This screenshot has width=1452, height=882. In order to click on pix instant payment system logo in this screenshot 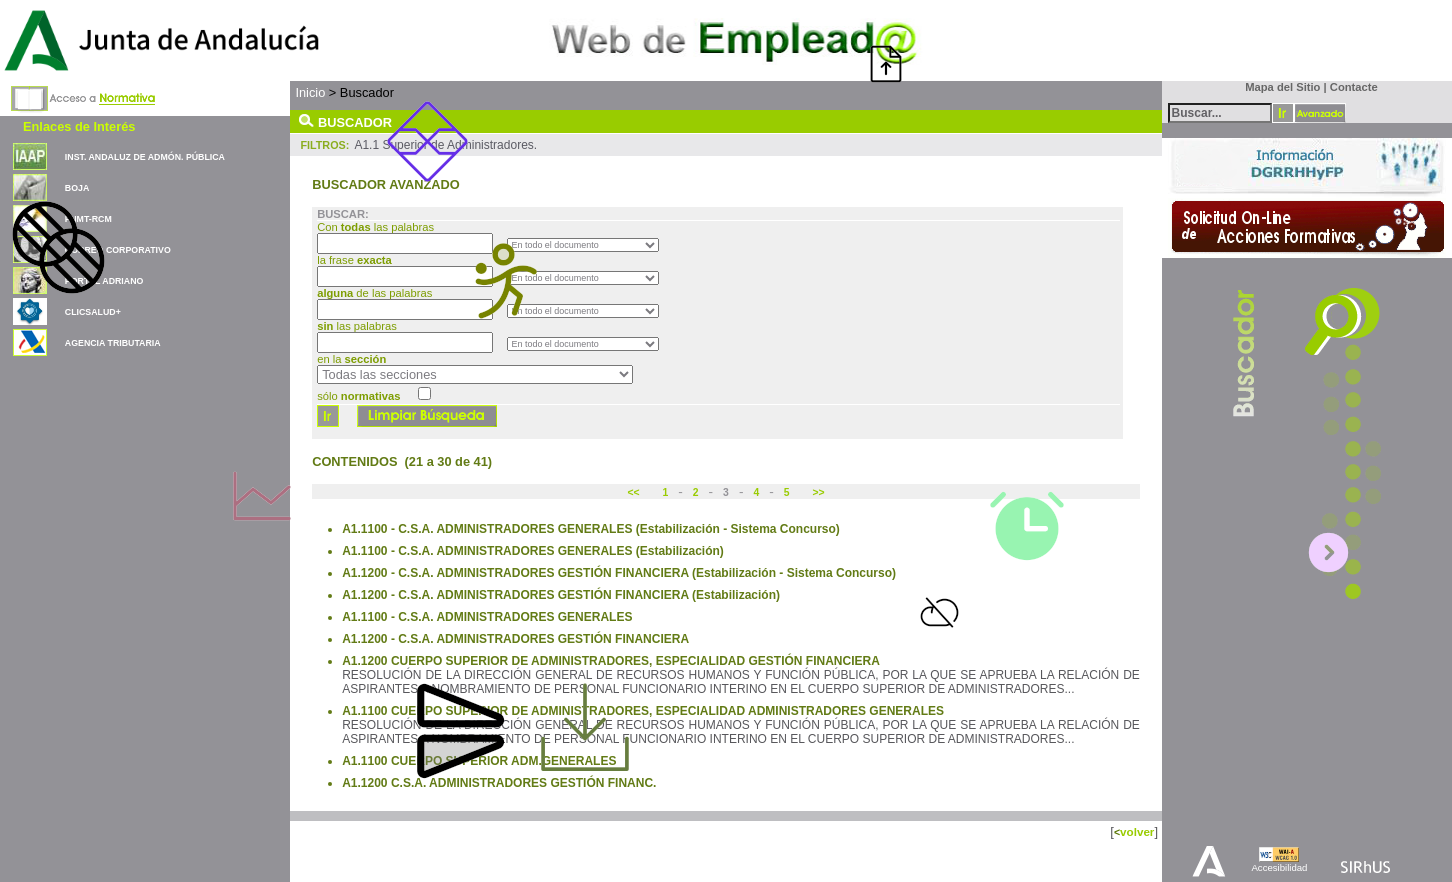, I will do `click(427, 141)`.